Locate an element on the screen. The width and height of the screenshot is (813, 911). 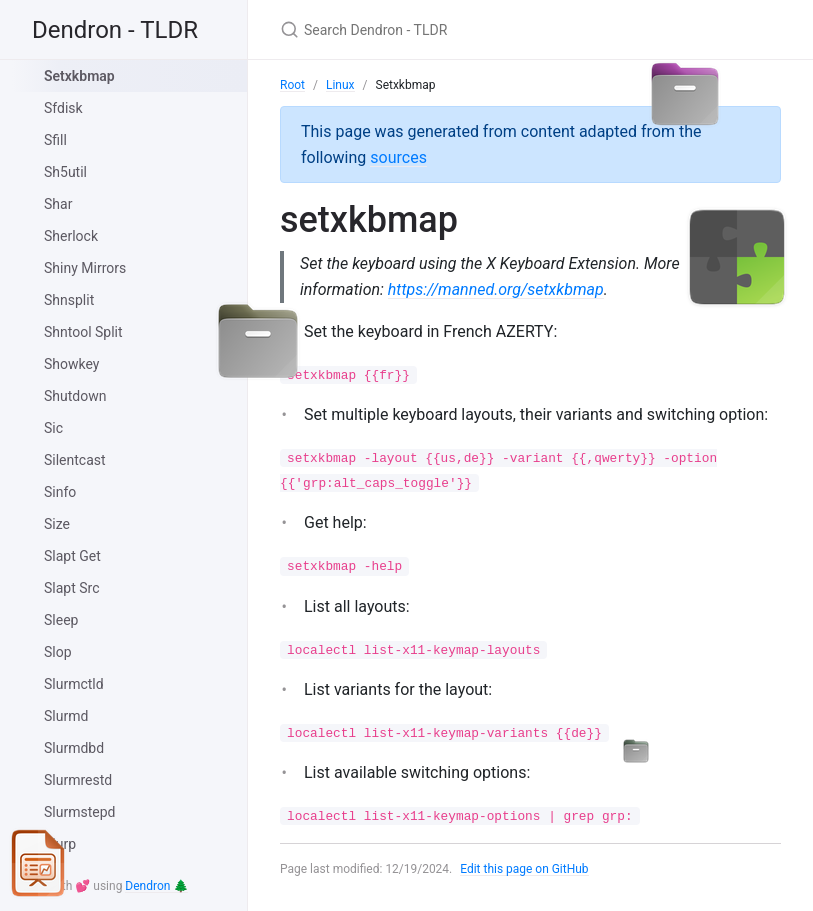
open the file manager application is located at coordinates (685, 94).